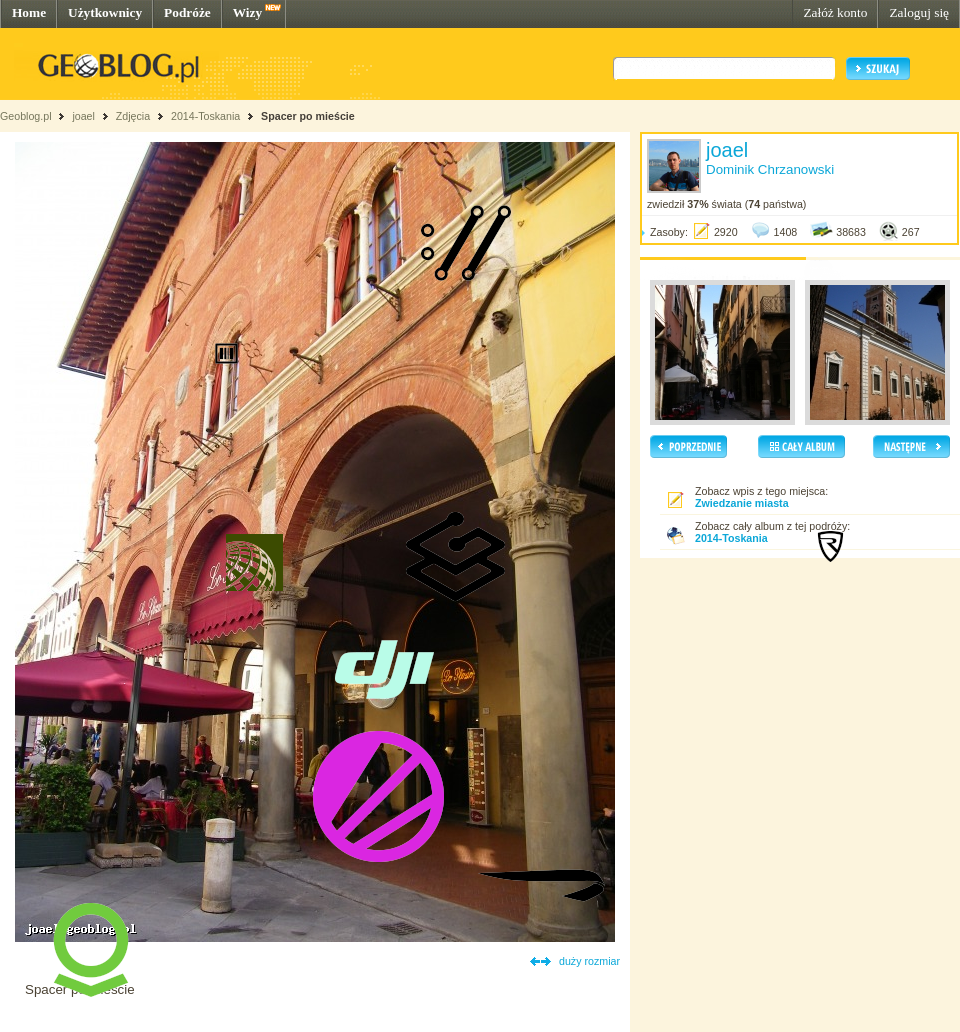 This screenshot has width=960, height=1032. Describe the element at coordinates (378, 796) in the screenshot. I see `ESL Gaming logo` at that location.